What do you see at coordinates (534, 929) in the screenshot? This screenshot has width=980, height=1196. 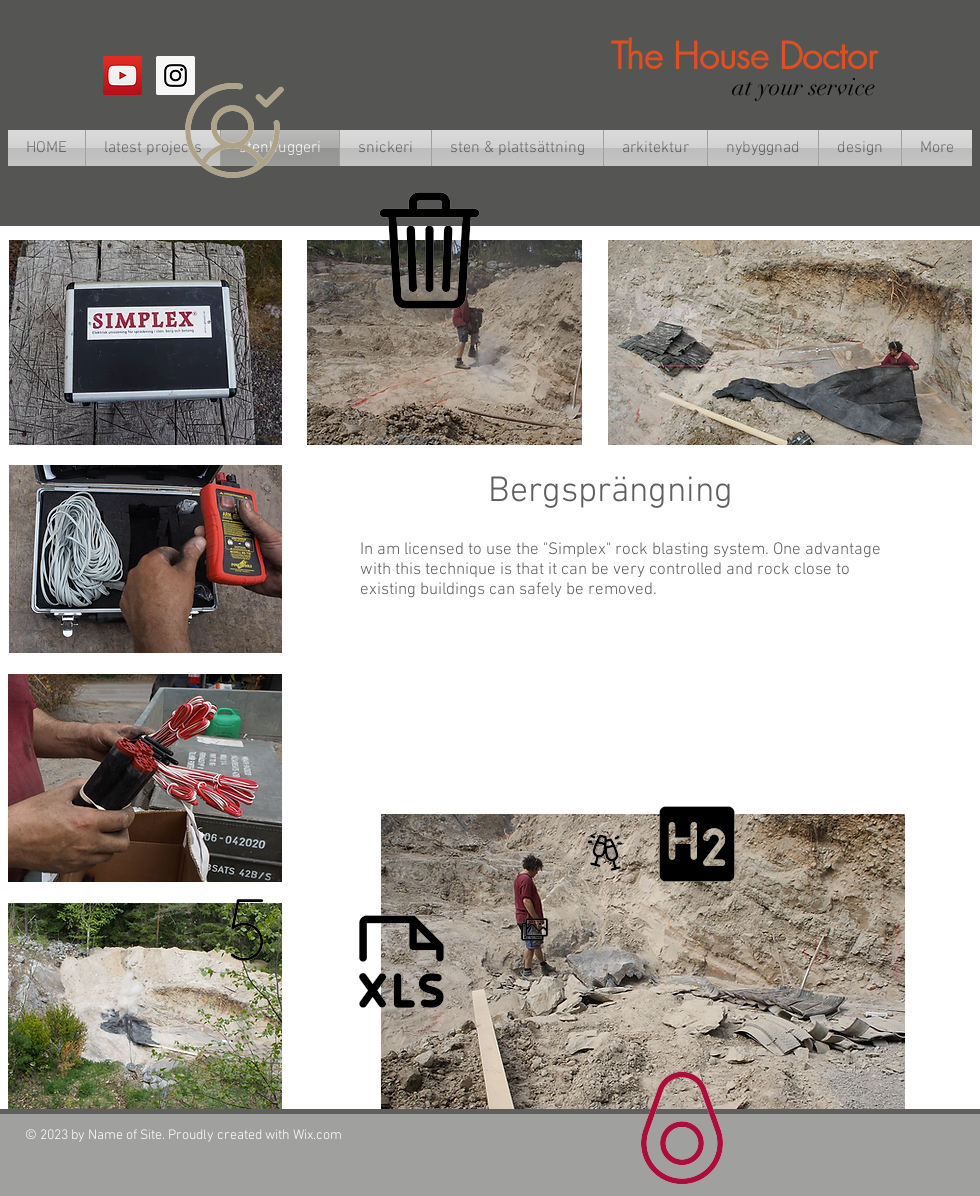 I see `view photo gallery` at bounding box center [534, 929].